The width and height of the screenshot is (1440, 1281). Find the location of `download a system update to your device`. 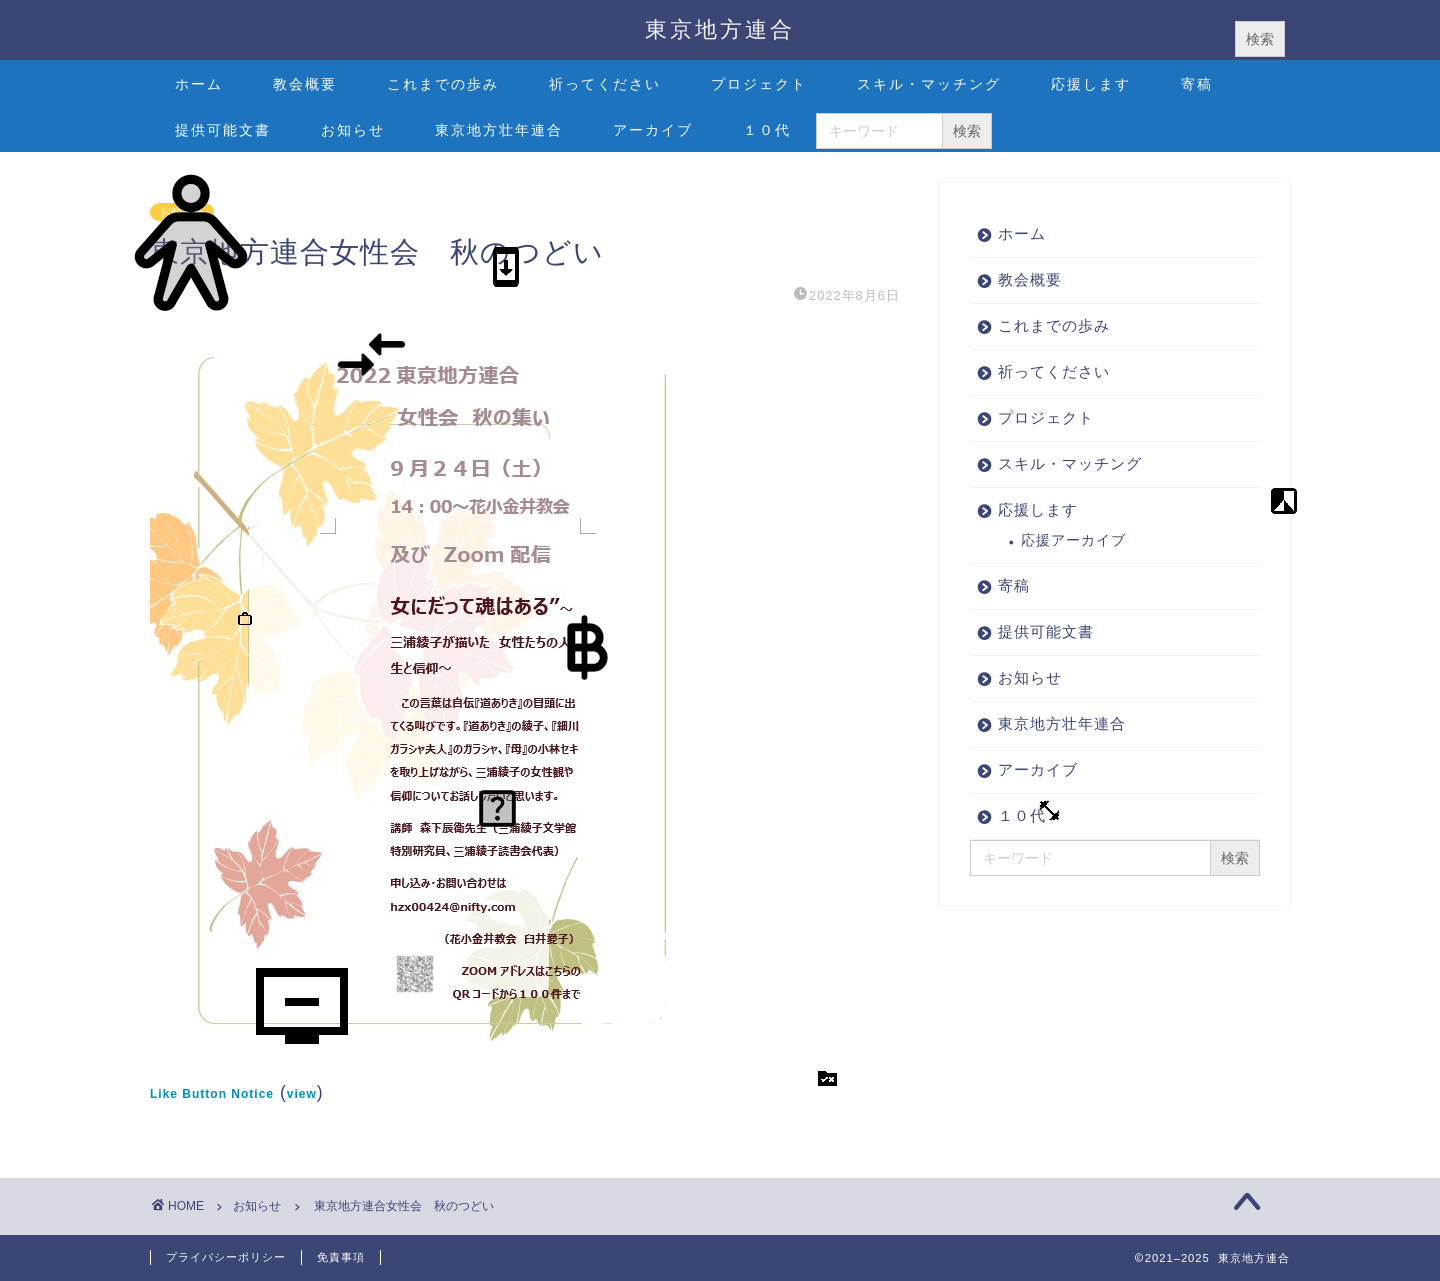

download a system update to your device is located at coordinates (506, 267).